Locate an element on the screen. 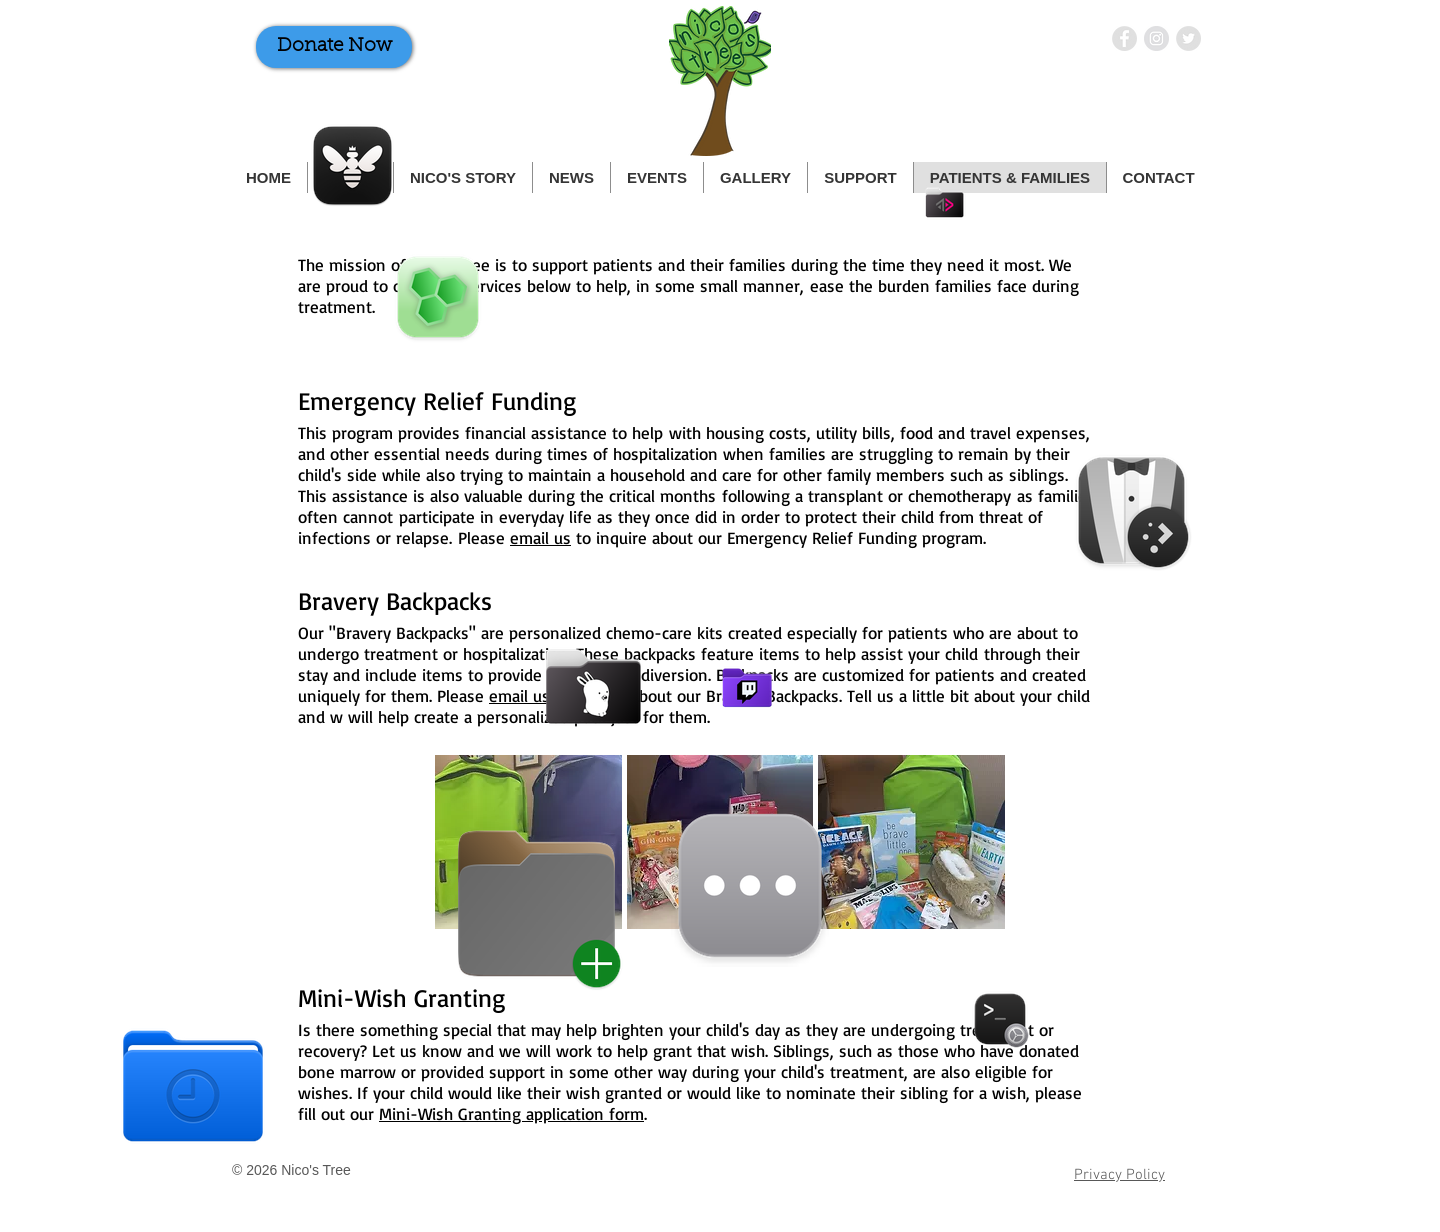 The width and height of the screenshot is (1440, 1232). open Kandji Self Service app for device management is located at coordinates (352, 165).